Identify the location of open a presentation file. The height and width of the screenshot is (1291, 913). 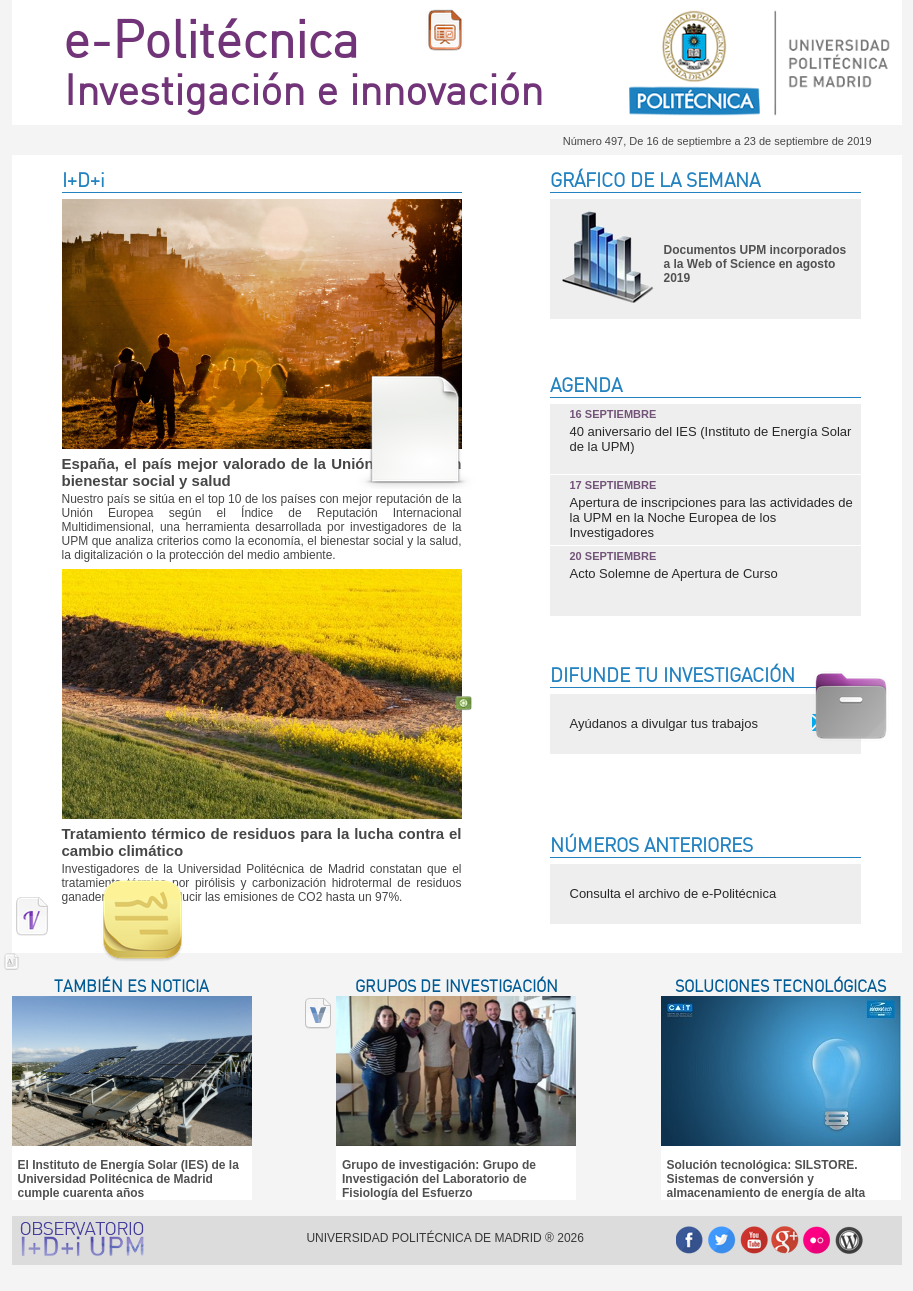
(445, 30).